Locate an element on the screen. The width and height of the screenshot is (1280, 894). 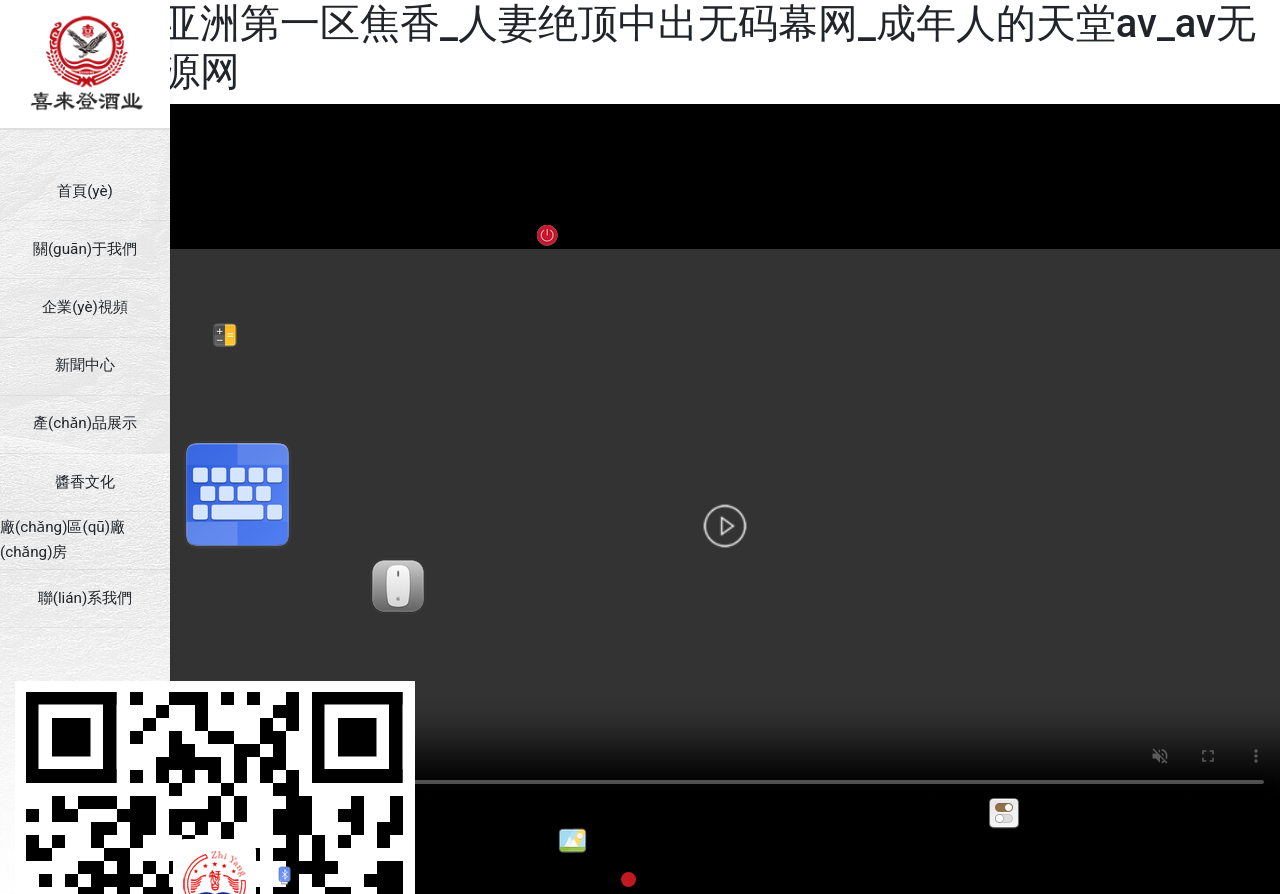
open mouse and trackpad settings is located at coordinates (398, 586).